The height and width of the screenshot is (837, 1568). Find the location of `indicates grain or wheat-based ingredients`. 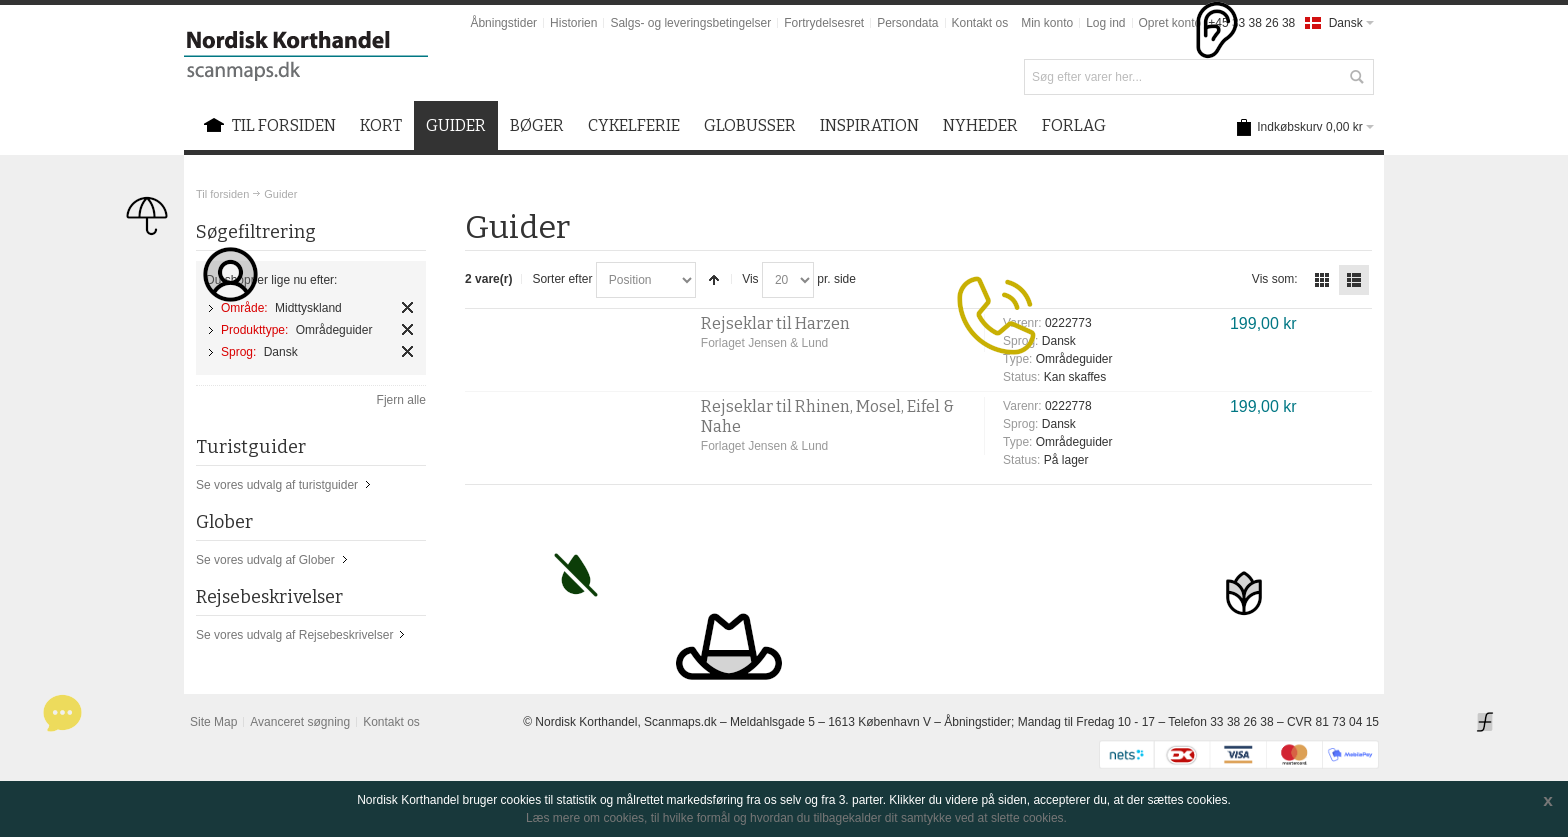

indicates grain or wheat-based ingredients is located at coordinates (1244, 594).